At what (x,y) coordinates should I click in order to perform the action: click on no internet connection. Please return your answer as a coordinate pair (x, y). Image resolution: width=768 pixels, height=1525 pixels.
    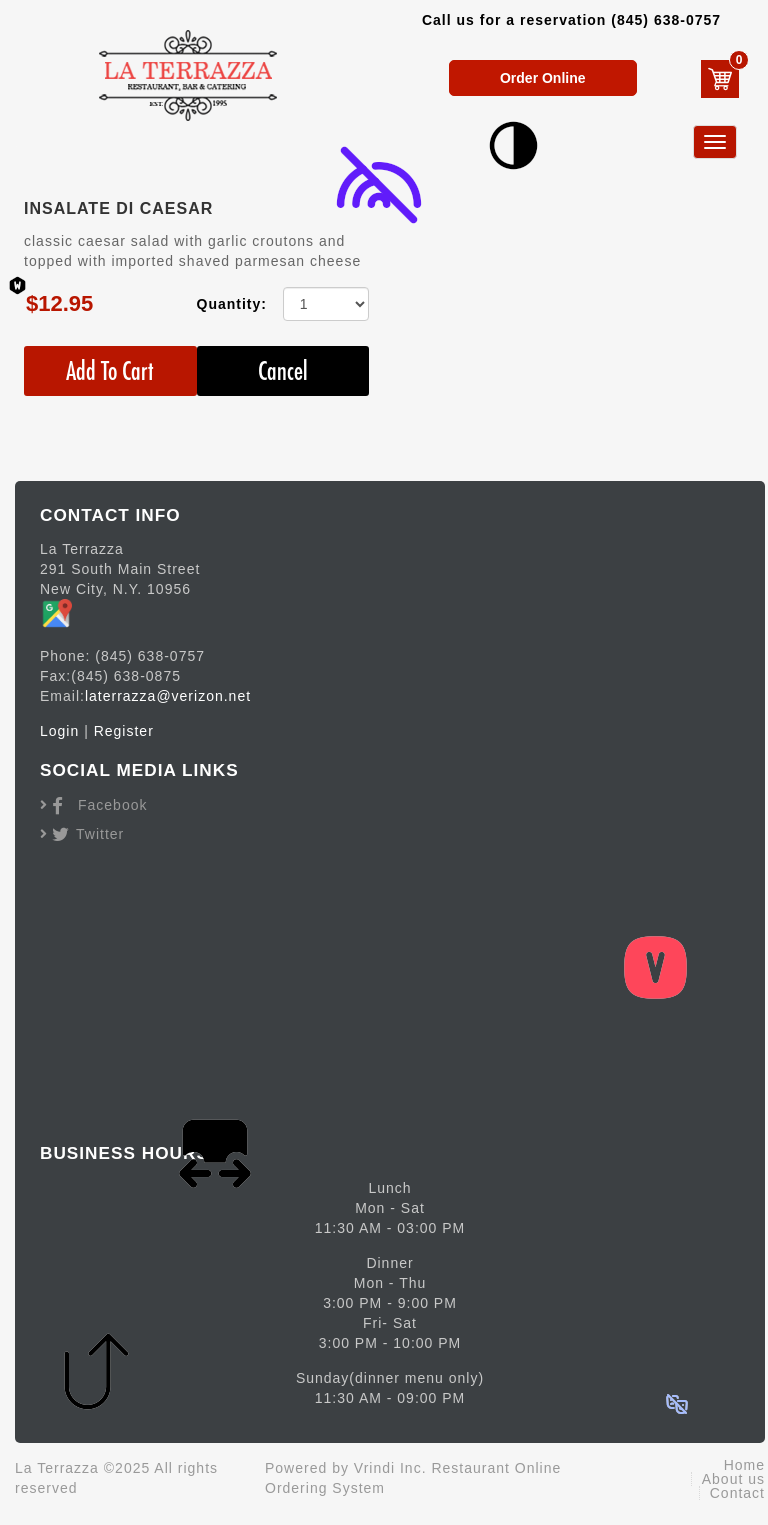
    Looking at the image, I should click on (379, 185).